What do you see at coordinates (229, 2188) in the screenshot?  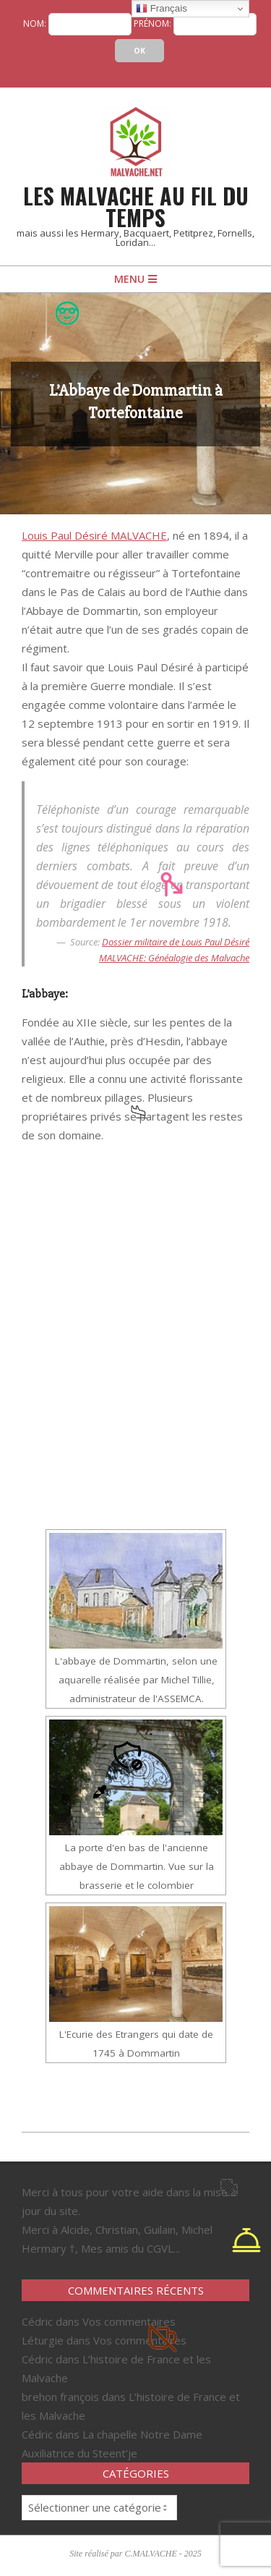 I see `unite or merge two layers` at bounding box center [229, 2188].